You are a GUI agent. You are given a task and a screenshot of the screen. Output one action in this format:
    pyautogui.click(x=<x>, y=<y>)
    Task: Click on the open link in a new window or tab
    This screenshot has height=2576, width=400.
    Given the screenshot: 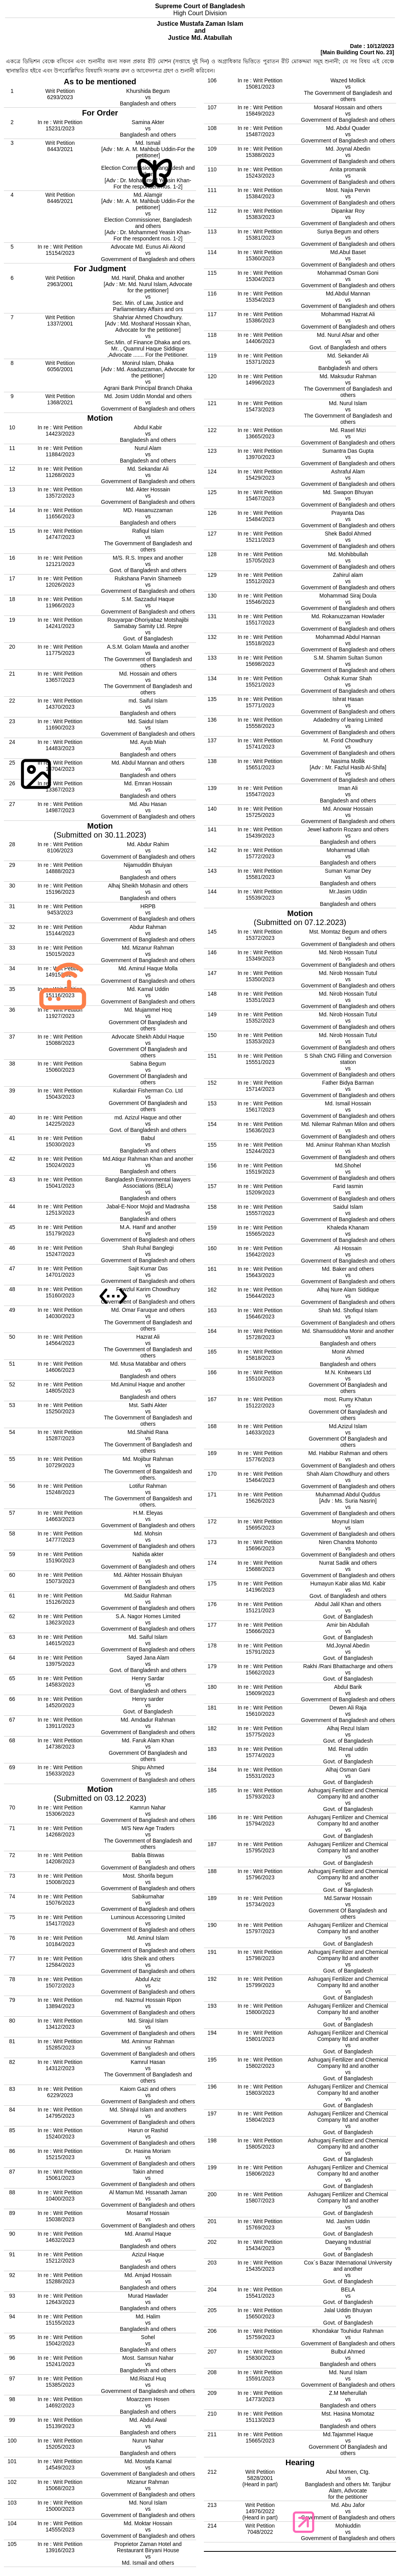 What is the action you would take?
    pyautogui.click(x=304, y=2522)
    